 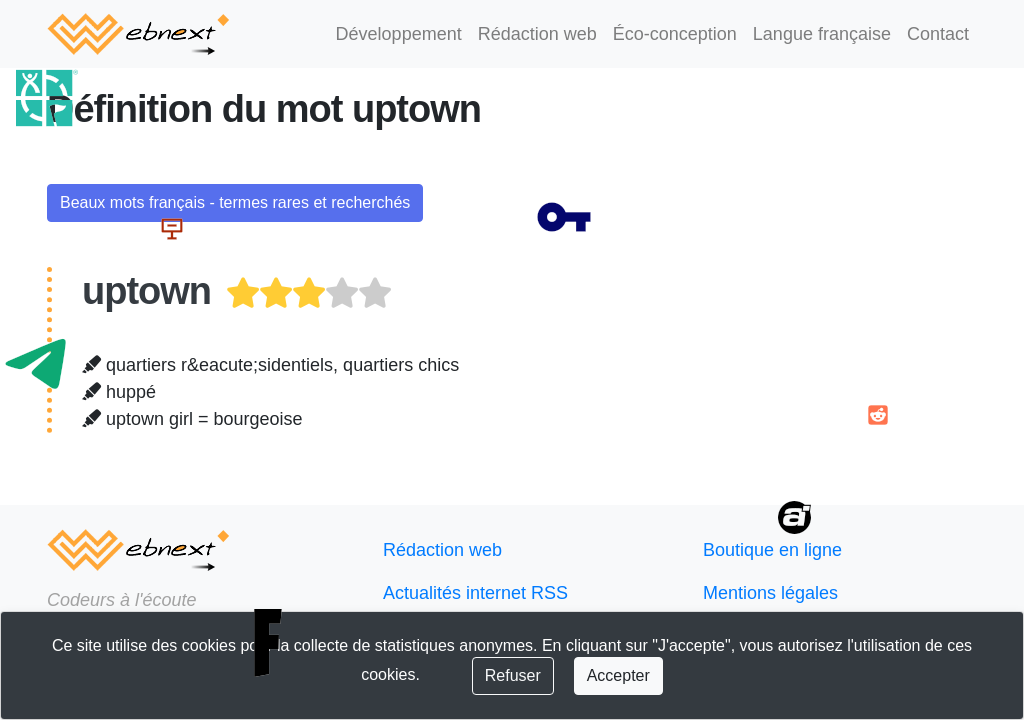 I want to click on anime.js library logo, so click(x=794, y=517).